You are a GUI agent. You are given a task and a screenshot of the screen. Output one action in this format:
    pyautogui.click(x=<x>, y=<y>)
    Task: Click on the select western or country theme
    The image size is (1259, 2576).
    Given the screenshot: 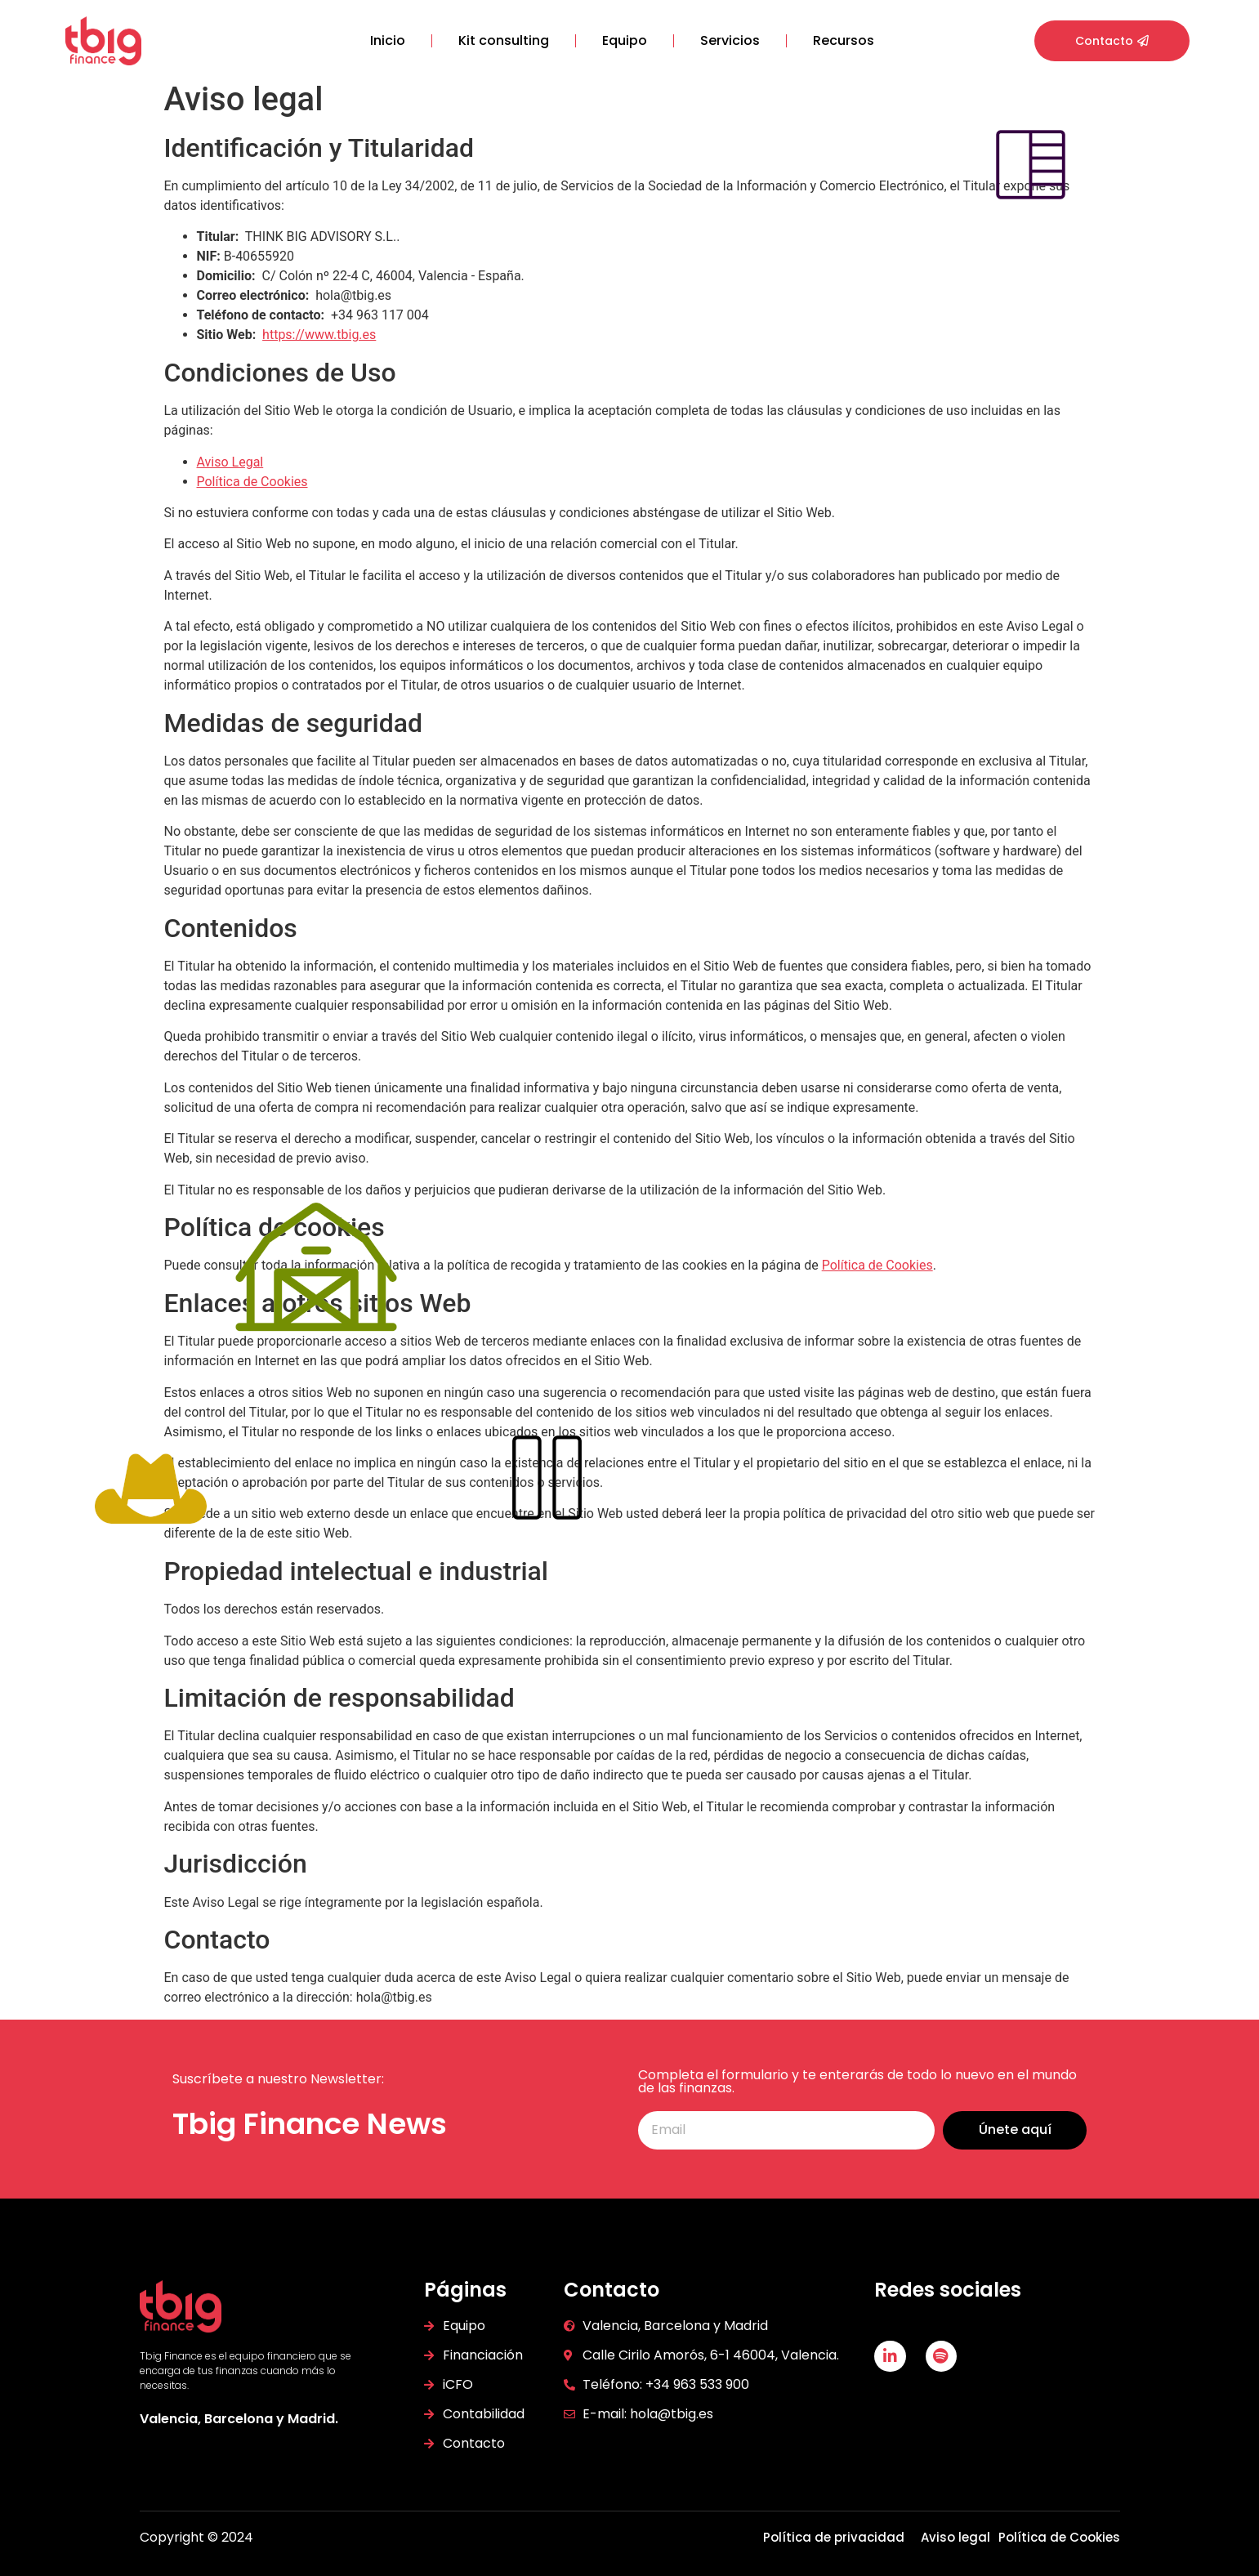 What is the action you would take?
    pyautogui.click(x=150, y=1492)
    